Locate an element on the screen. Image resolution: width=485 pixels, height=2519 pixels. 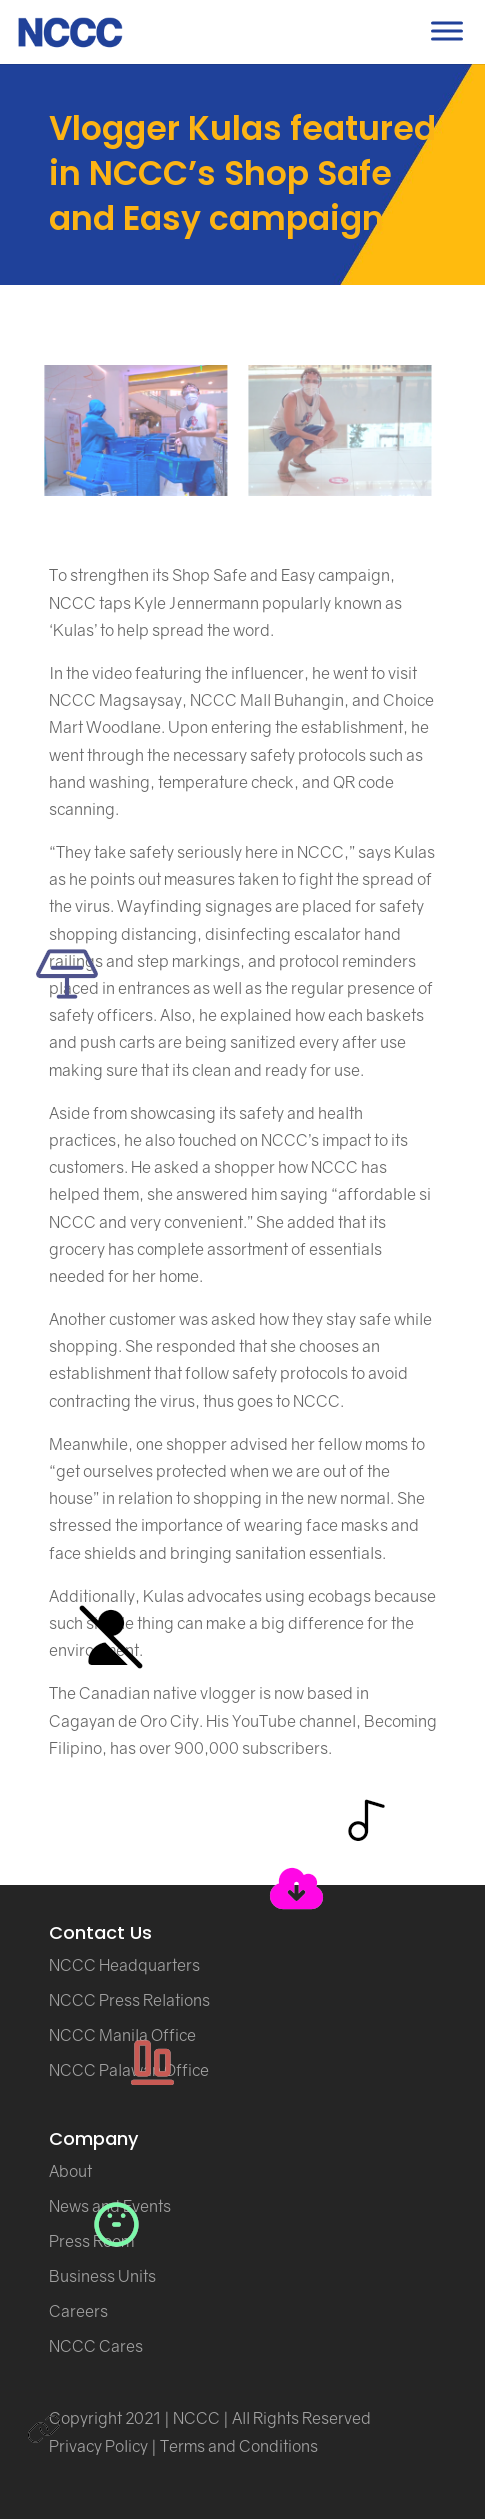
indicates looking up or searching for information is located at coordinates (116, 2224).